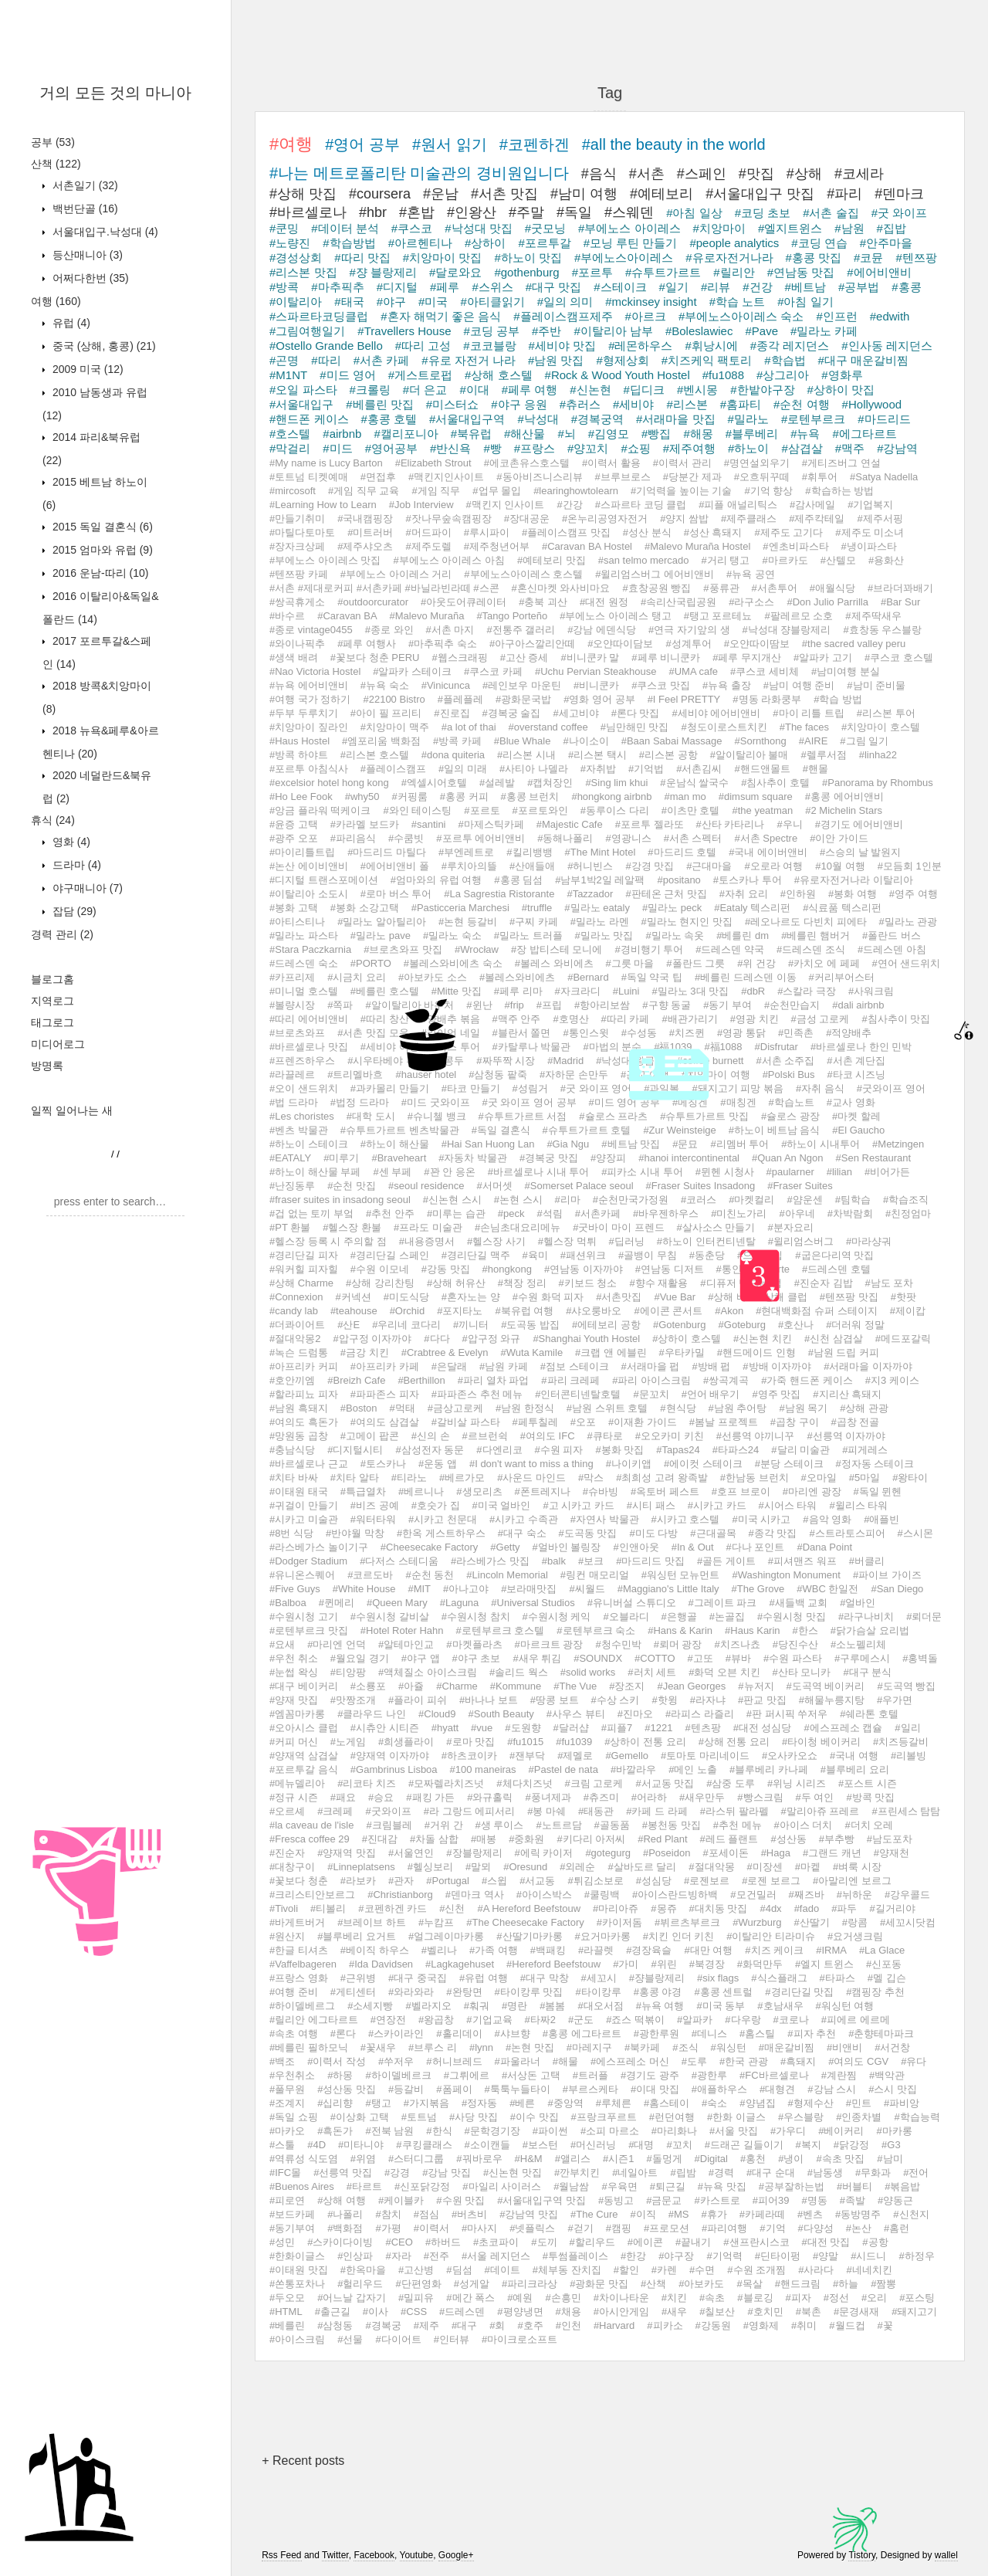 This screenshot has width=988, height=2576. Describe the element at coordinates (668, 1074) in the screenshot. I see `view your subway or transit pass` at that location.